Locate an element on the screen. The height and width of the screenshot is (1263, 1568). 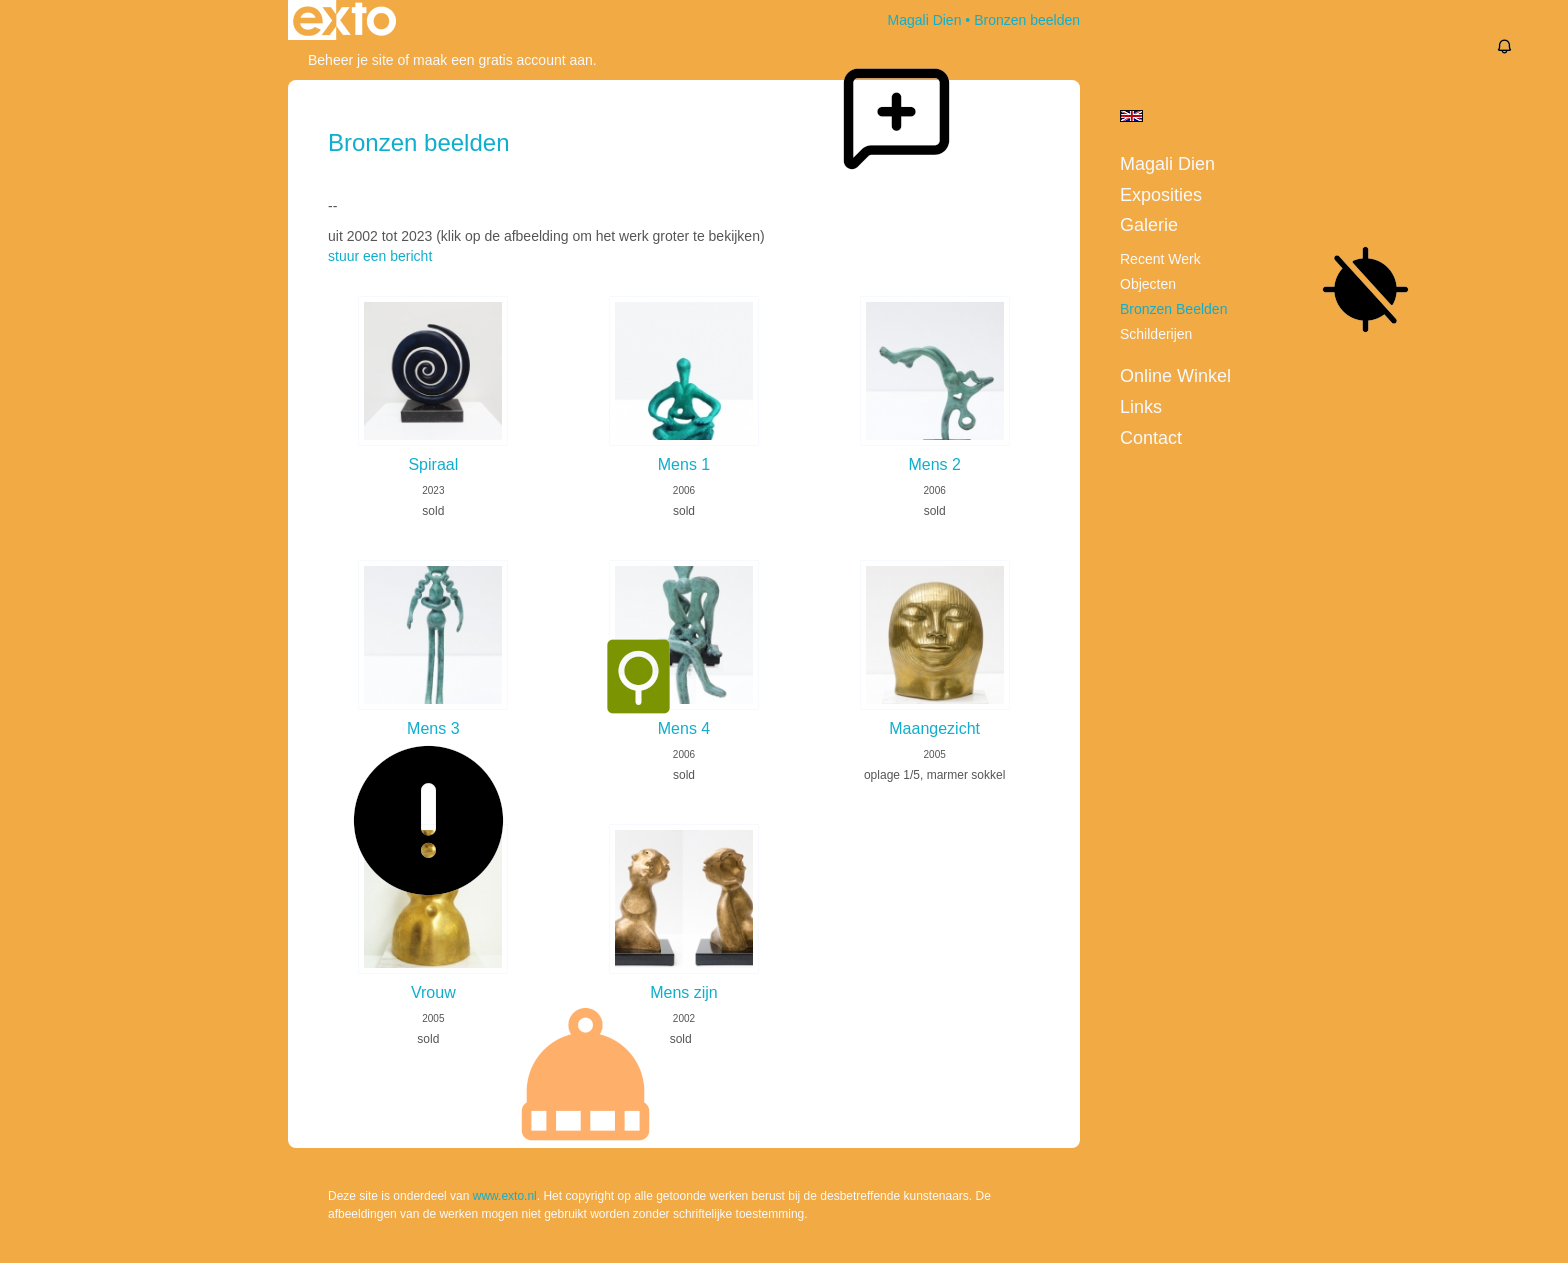
location services disabled is located at coordinates (1365, 289).